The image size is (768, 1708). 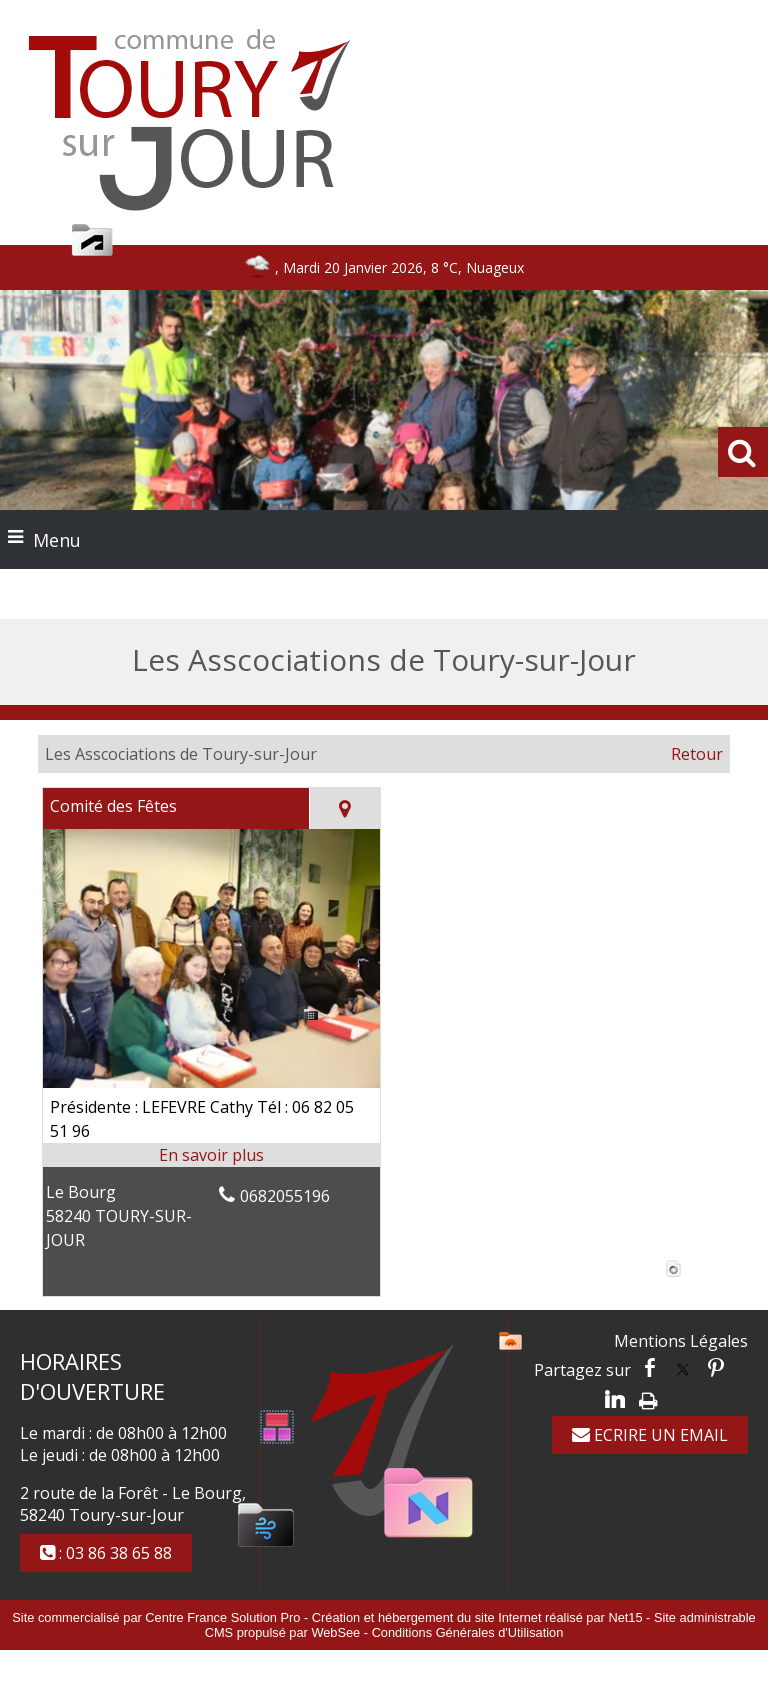 What do you see at coordinates (428, 1505) in the screenshot?
I see `open android nougat files folder` at bounding box center [428, 1505].